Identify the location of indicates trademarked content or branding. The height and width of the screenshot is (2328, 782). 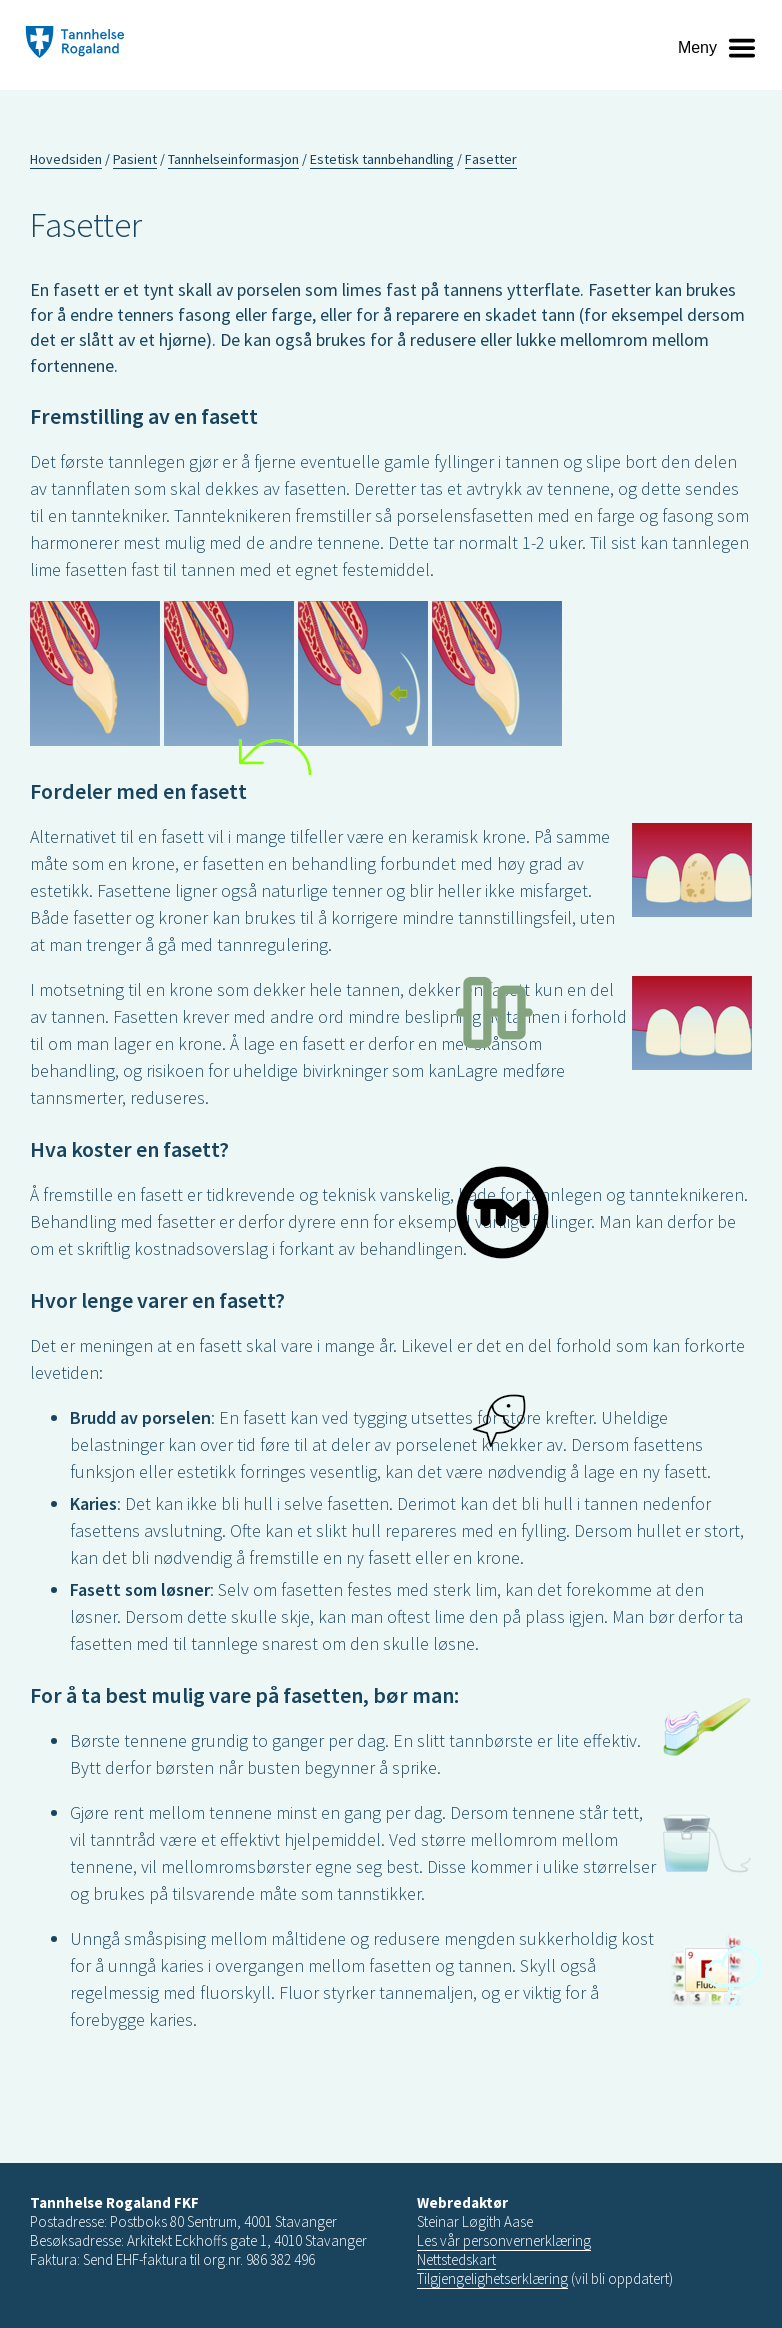
(502, 1212).